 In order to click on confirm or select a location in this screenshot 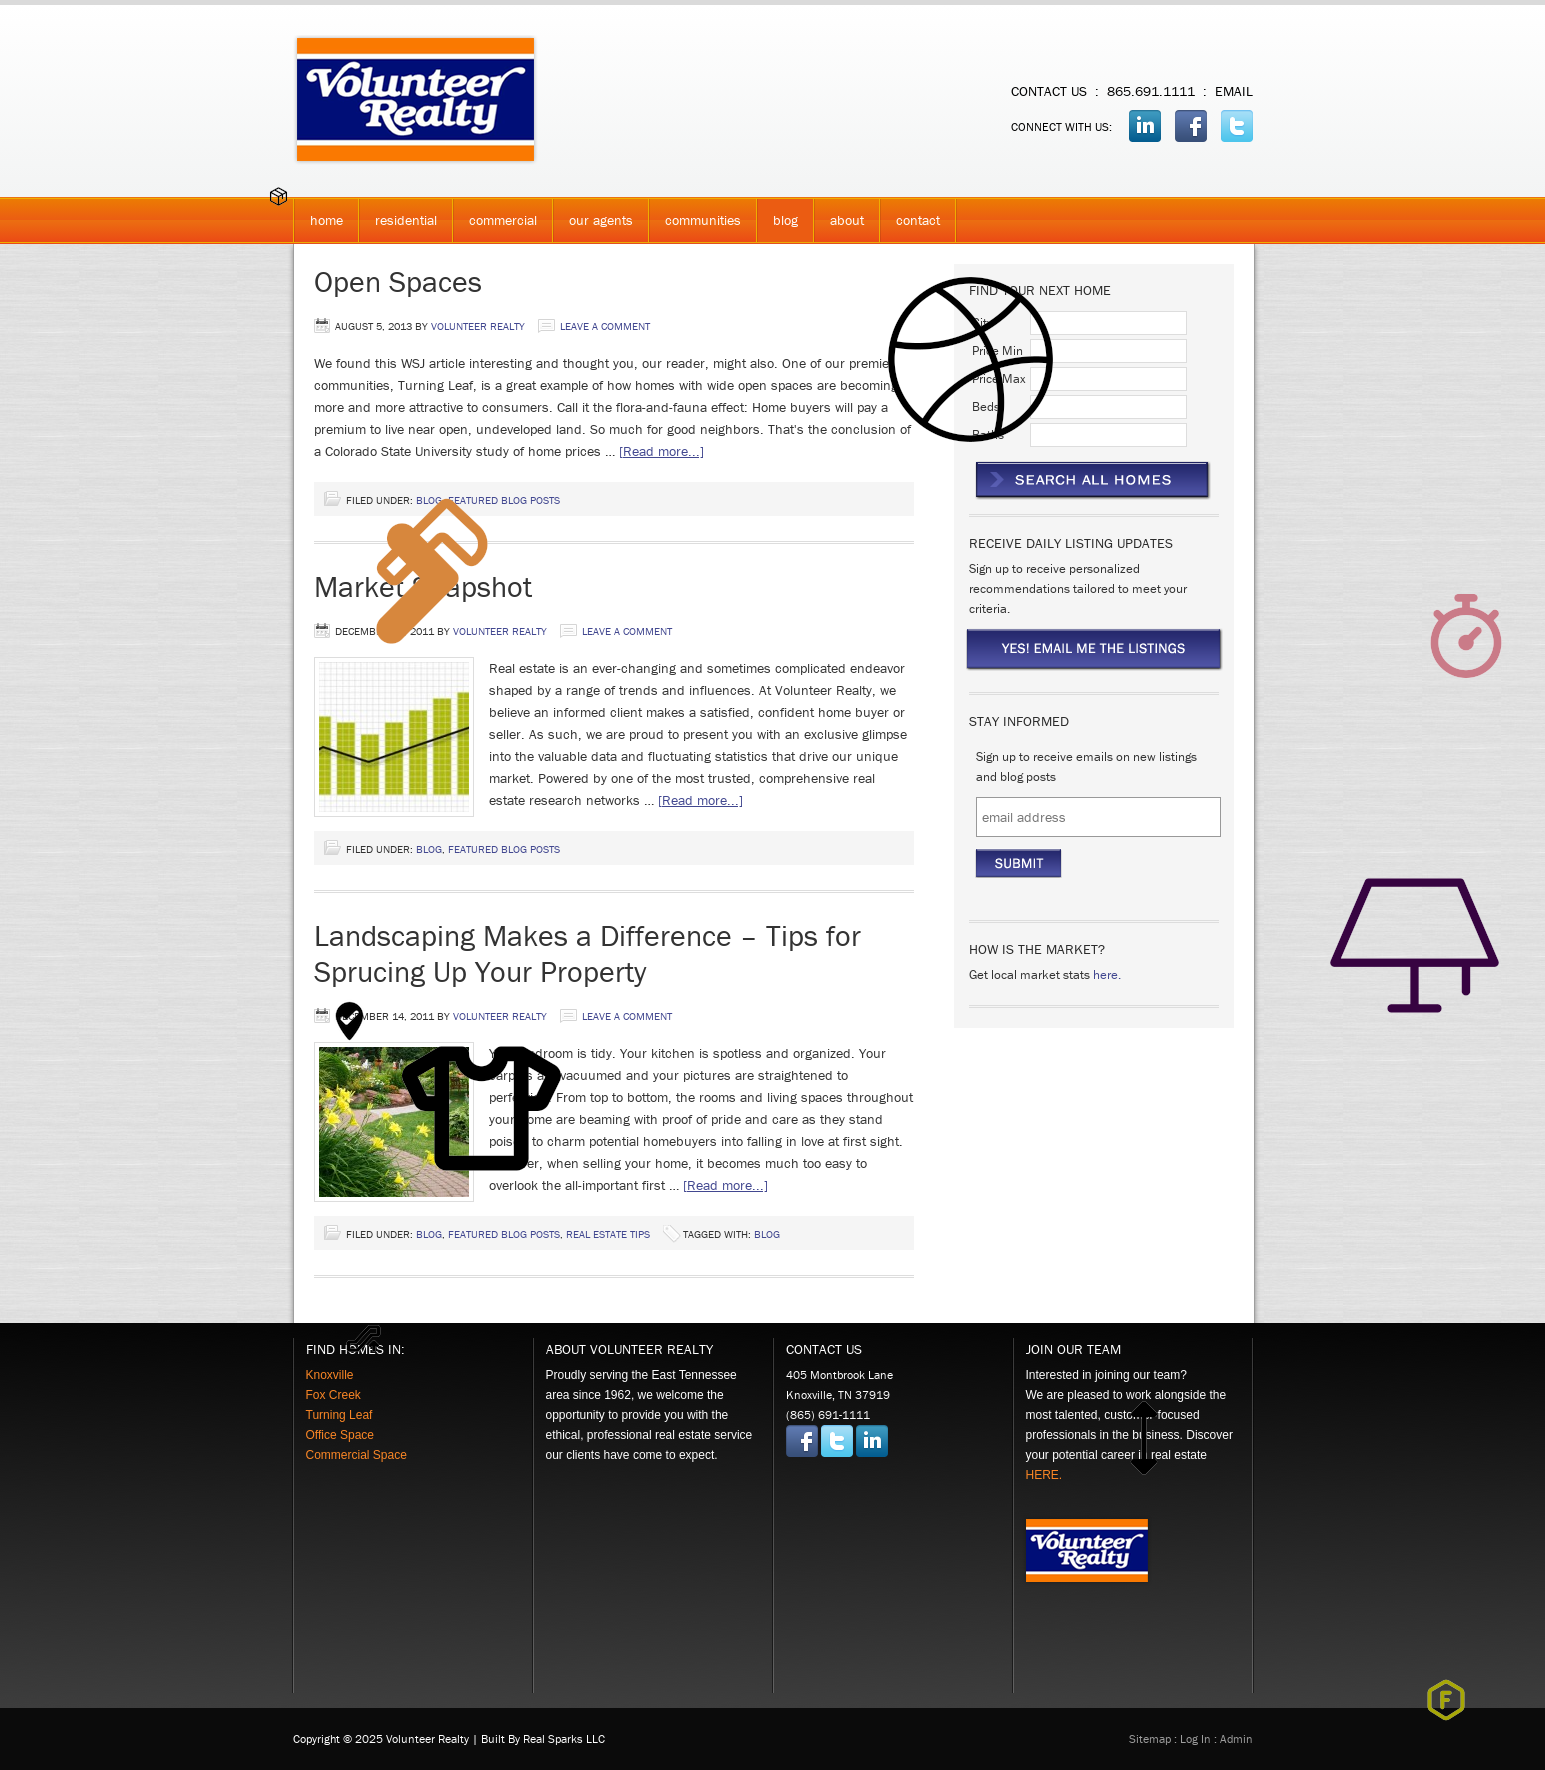, I will do `click(349, 1021)`.